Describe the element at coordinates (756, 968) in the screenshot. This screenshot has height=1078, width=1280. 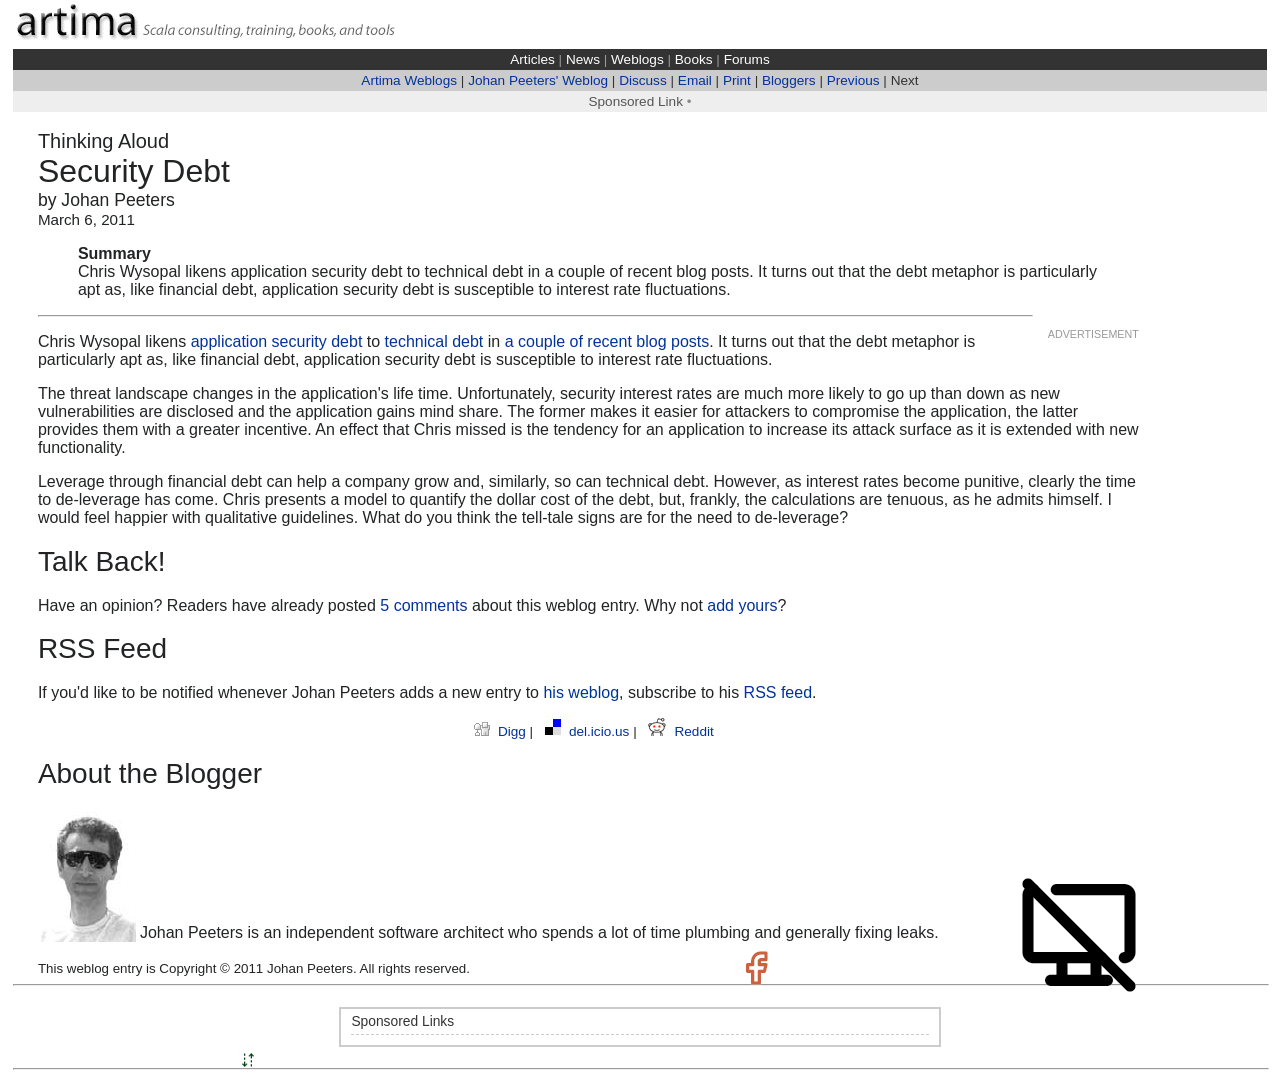
I see `connect with Facebook` at that location.